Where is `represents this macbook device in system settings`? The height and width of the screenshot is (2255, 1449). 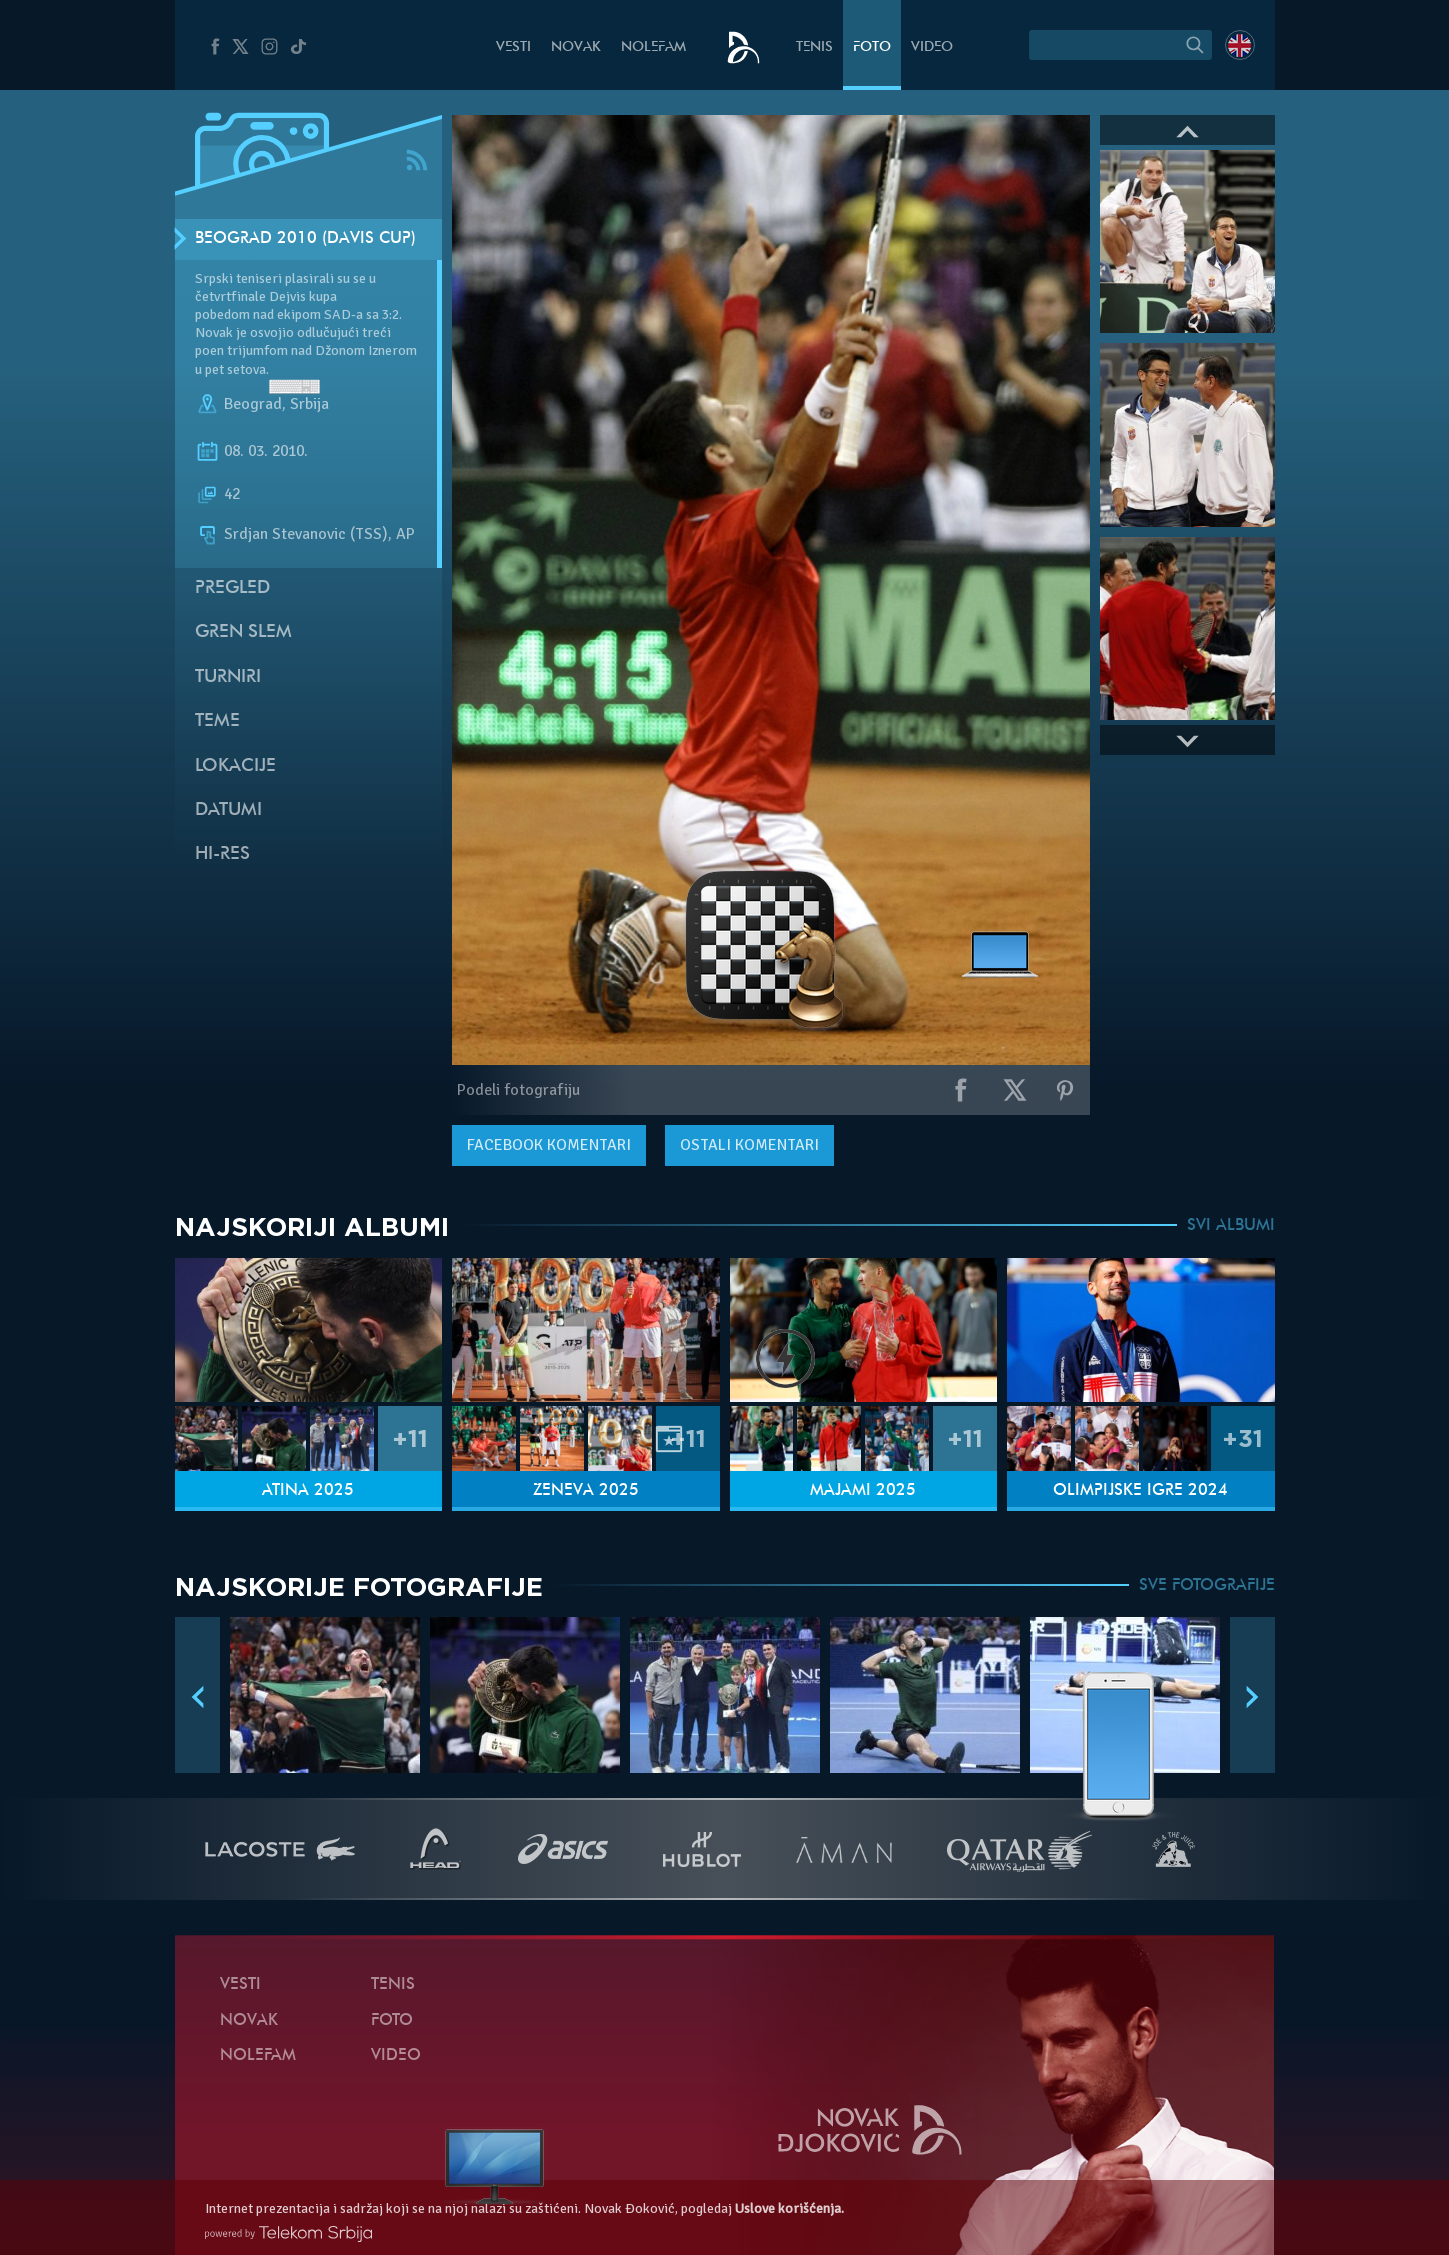
represents this macbook device in system settings is located at coordinates (1000, 948).